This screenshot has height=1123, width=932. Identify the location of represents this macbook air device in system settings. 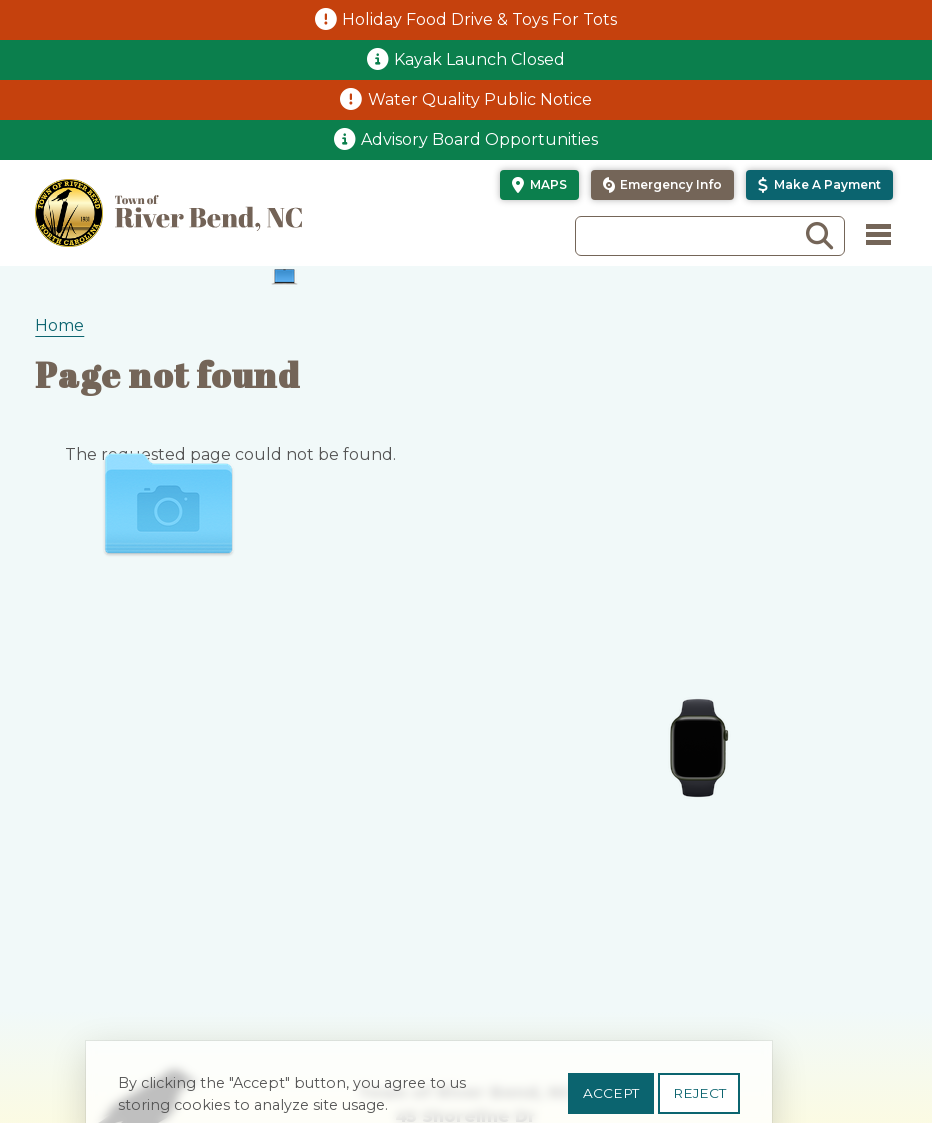
(284, 274).